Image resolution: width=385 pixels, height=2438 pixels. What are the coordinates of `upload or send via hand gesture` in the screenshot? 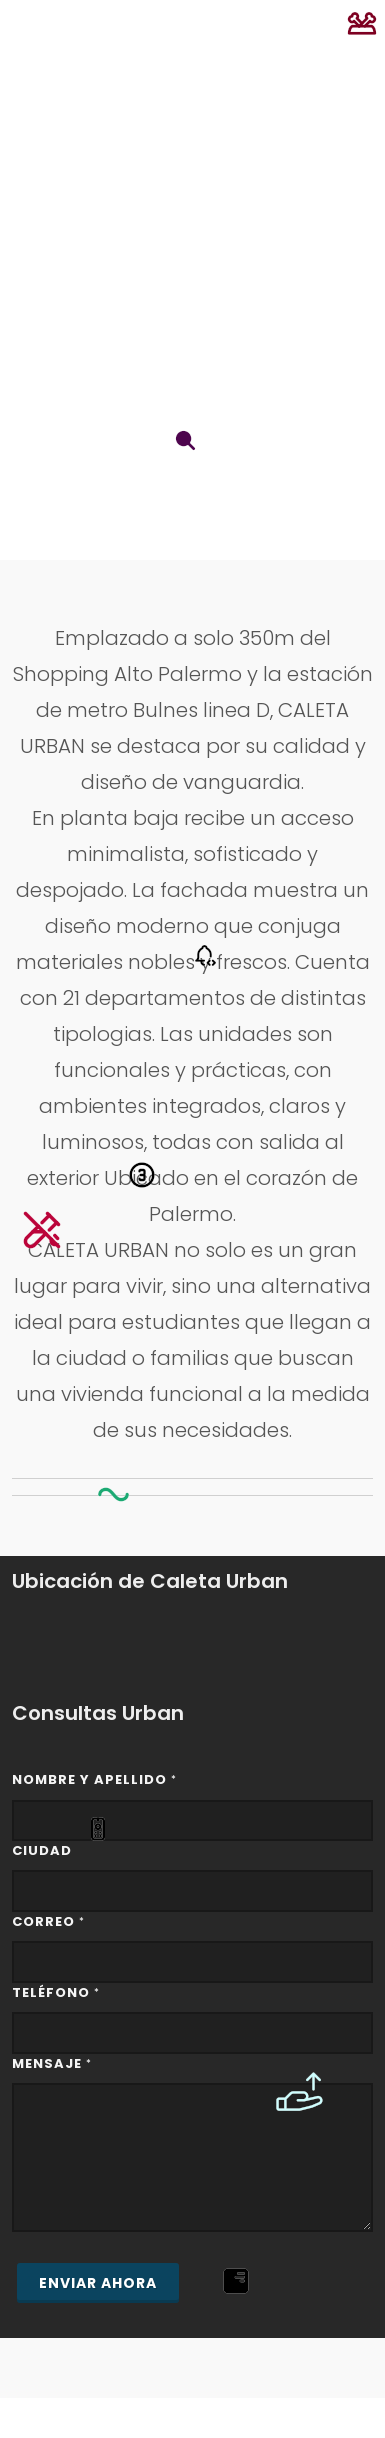 It's located at (301, 2094).